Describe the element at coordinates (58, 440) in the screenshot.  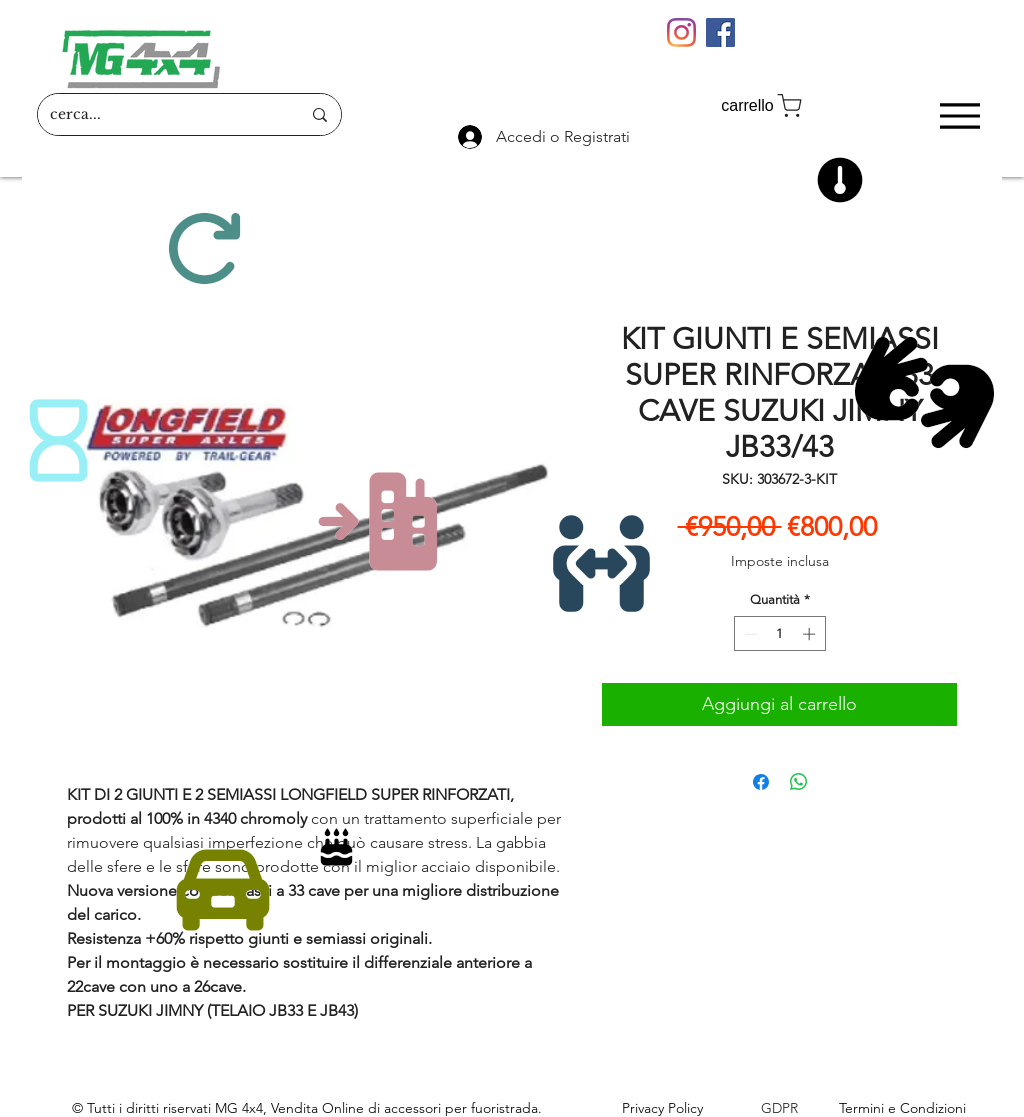
I see `indicates a process is waiting or pending` at that location.